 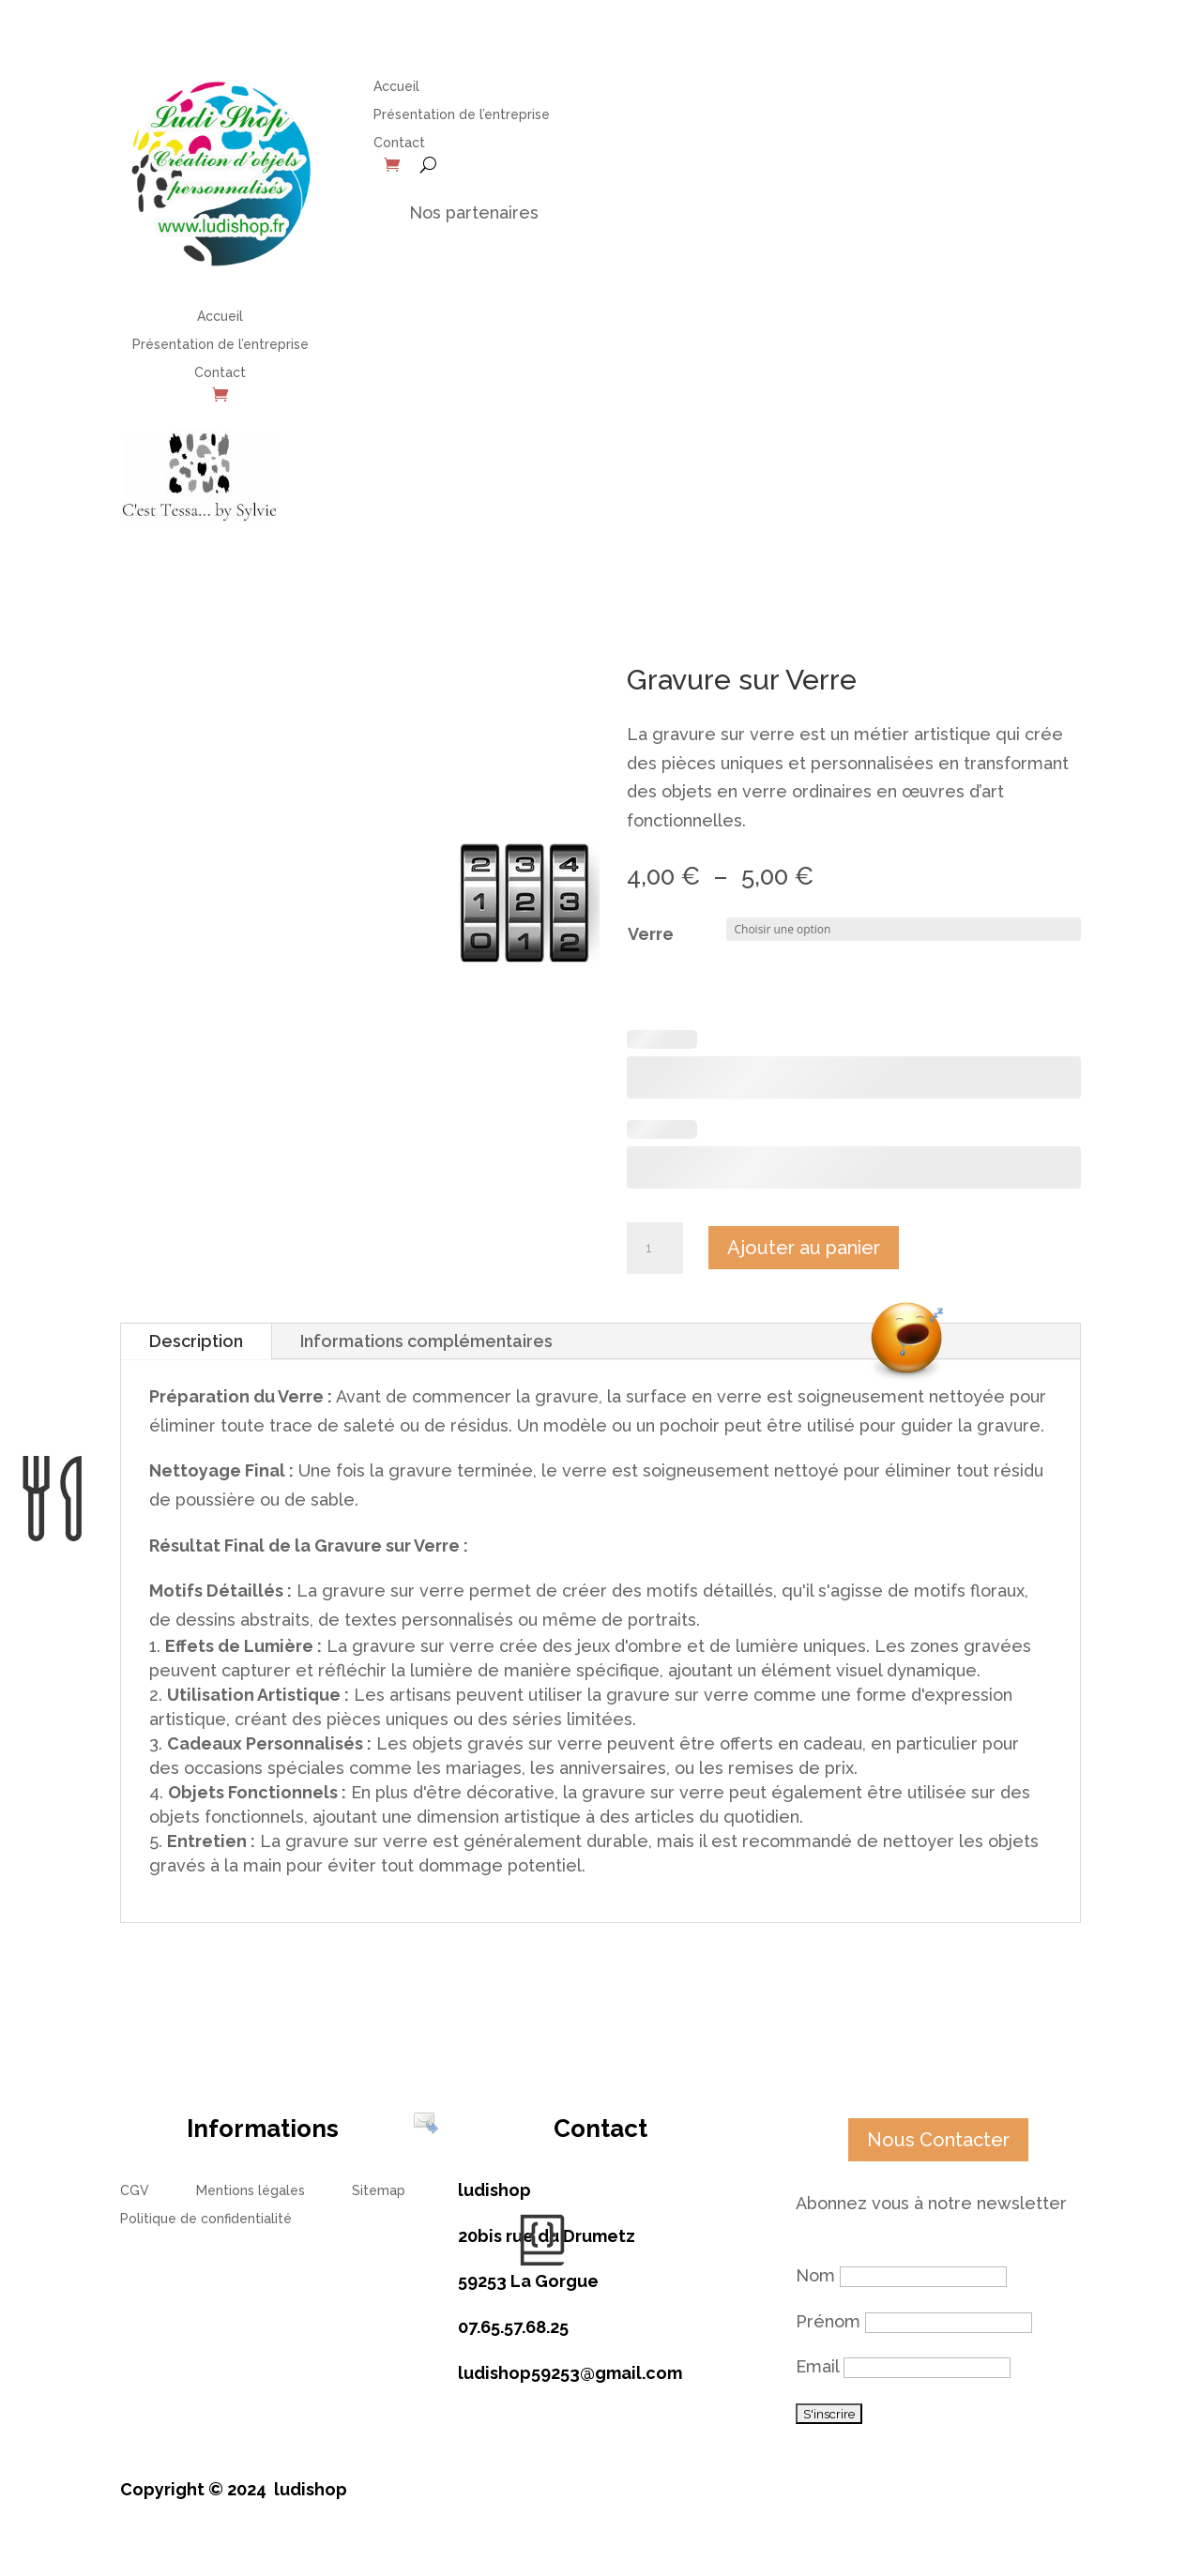 I want to click on indicates user is tired or exhausted, so click(x=906, y=1341).